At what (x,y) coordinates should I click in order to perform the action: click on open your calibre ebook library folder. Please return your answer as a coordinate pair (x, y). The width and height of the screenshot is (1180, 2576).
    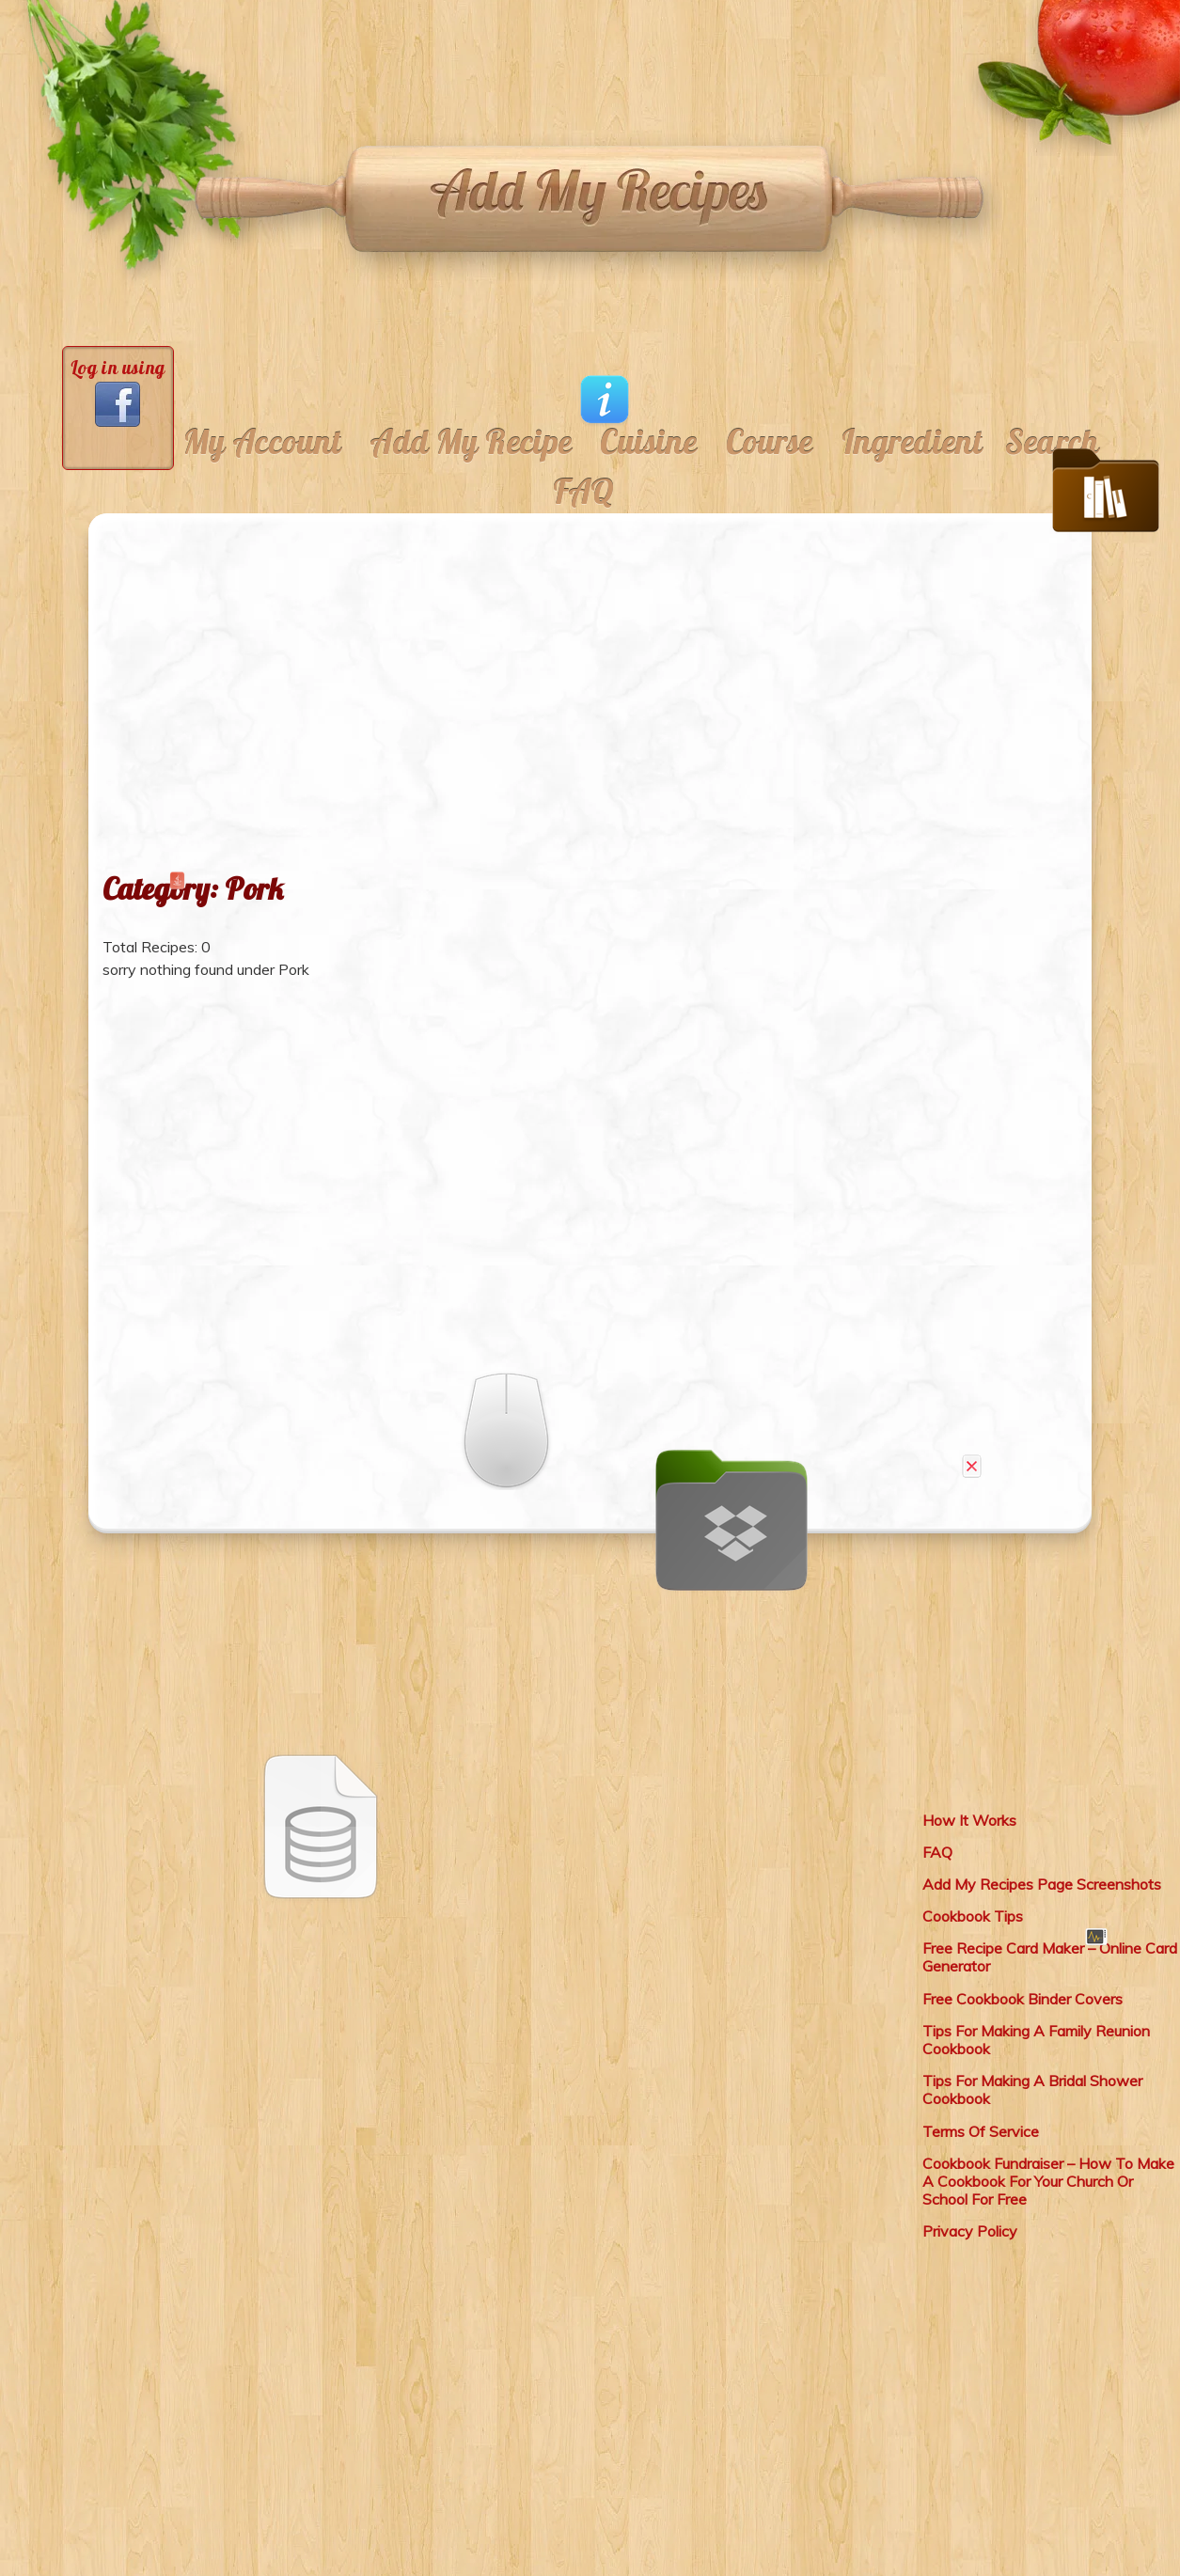
    Looking at the image, I should click on (1105, 493).